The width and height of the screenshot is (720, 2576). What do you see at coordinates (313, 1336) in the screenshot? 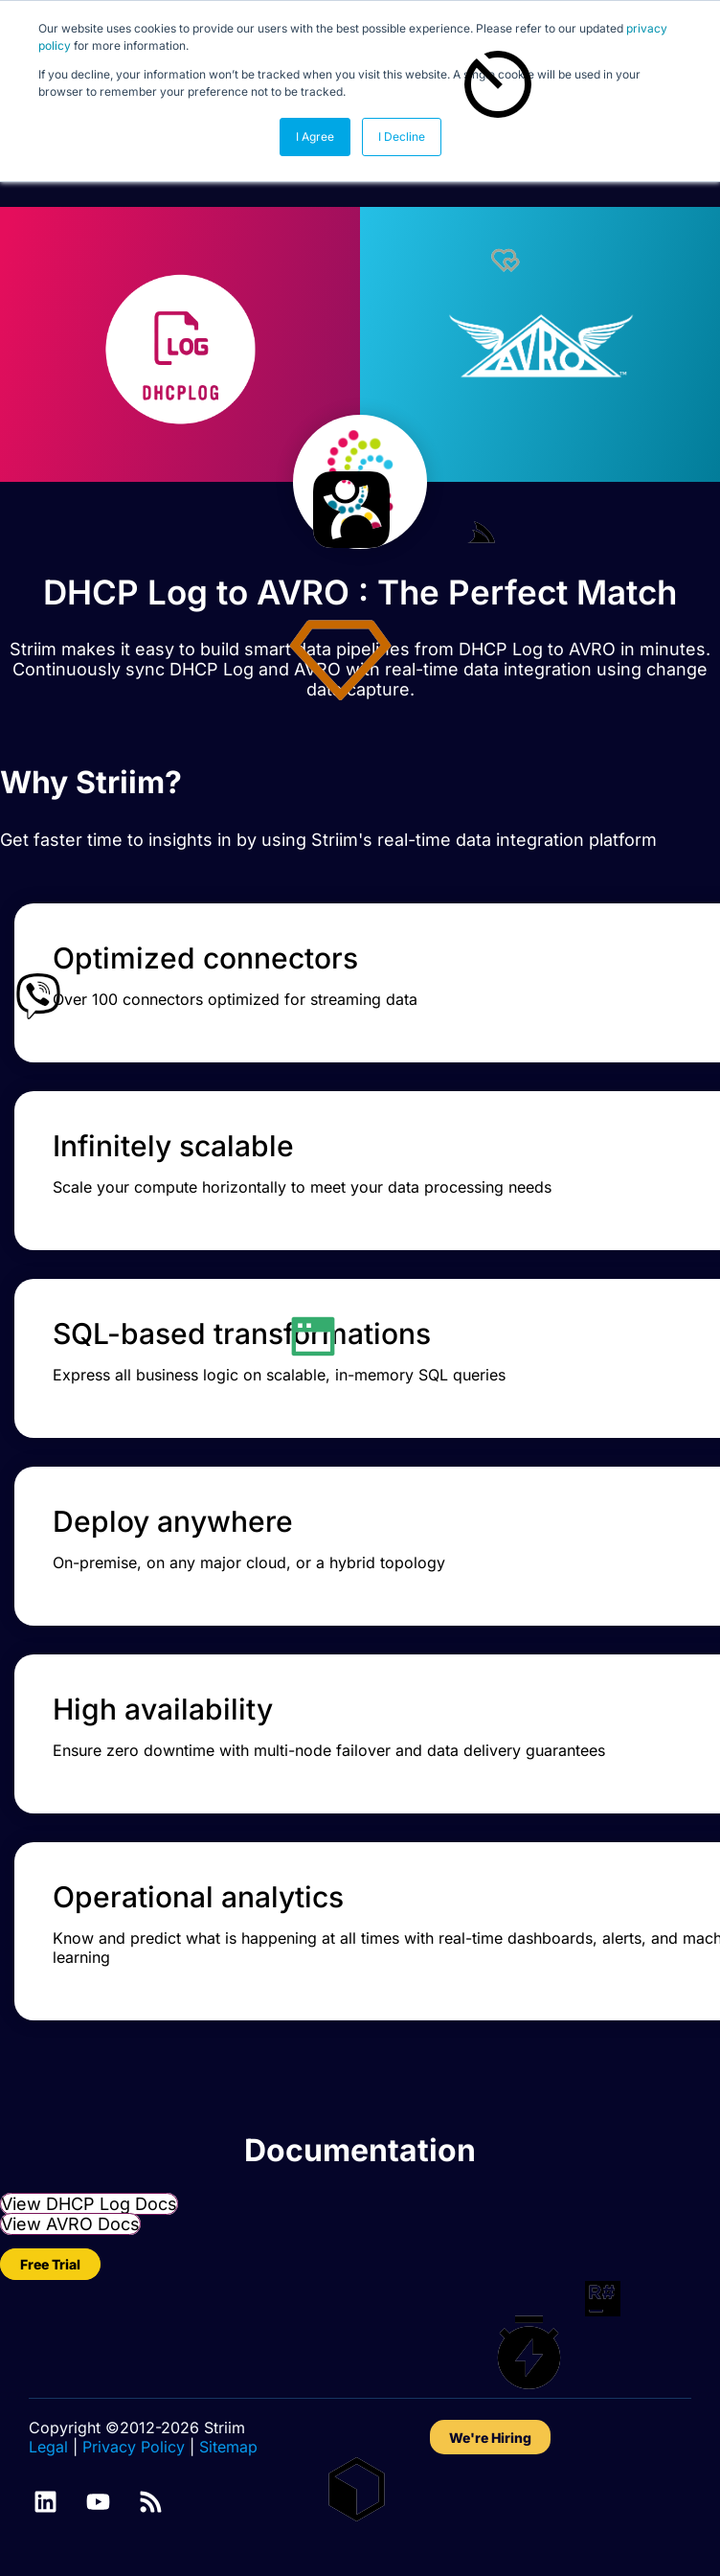
I see `open a new window` at bounding box center [313, 1336].